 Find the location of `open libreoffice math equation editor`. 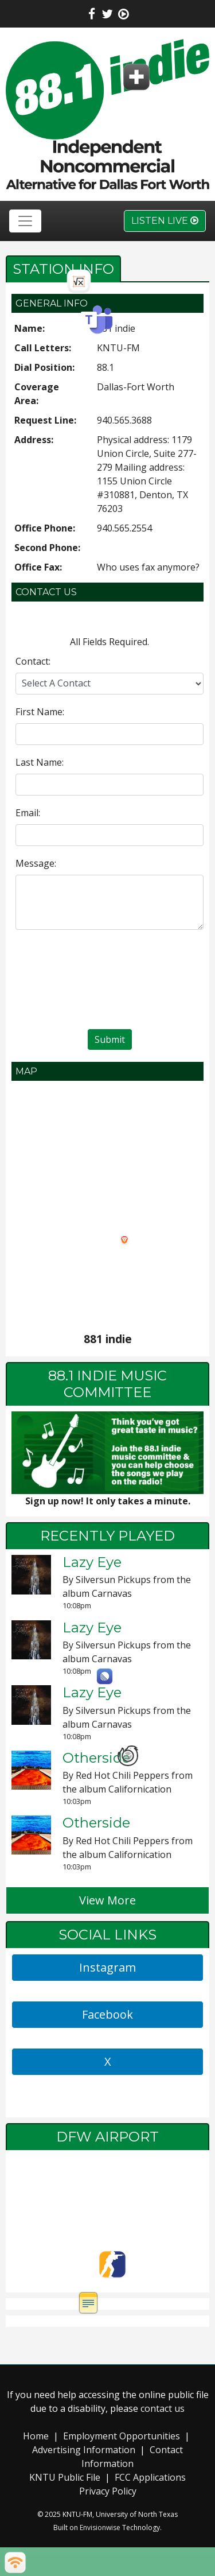

open libreoffice math equation editor is located at coordinates (79, 281).